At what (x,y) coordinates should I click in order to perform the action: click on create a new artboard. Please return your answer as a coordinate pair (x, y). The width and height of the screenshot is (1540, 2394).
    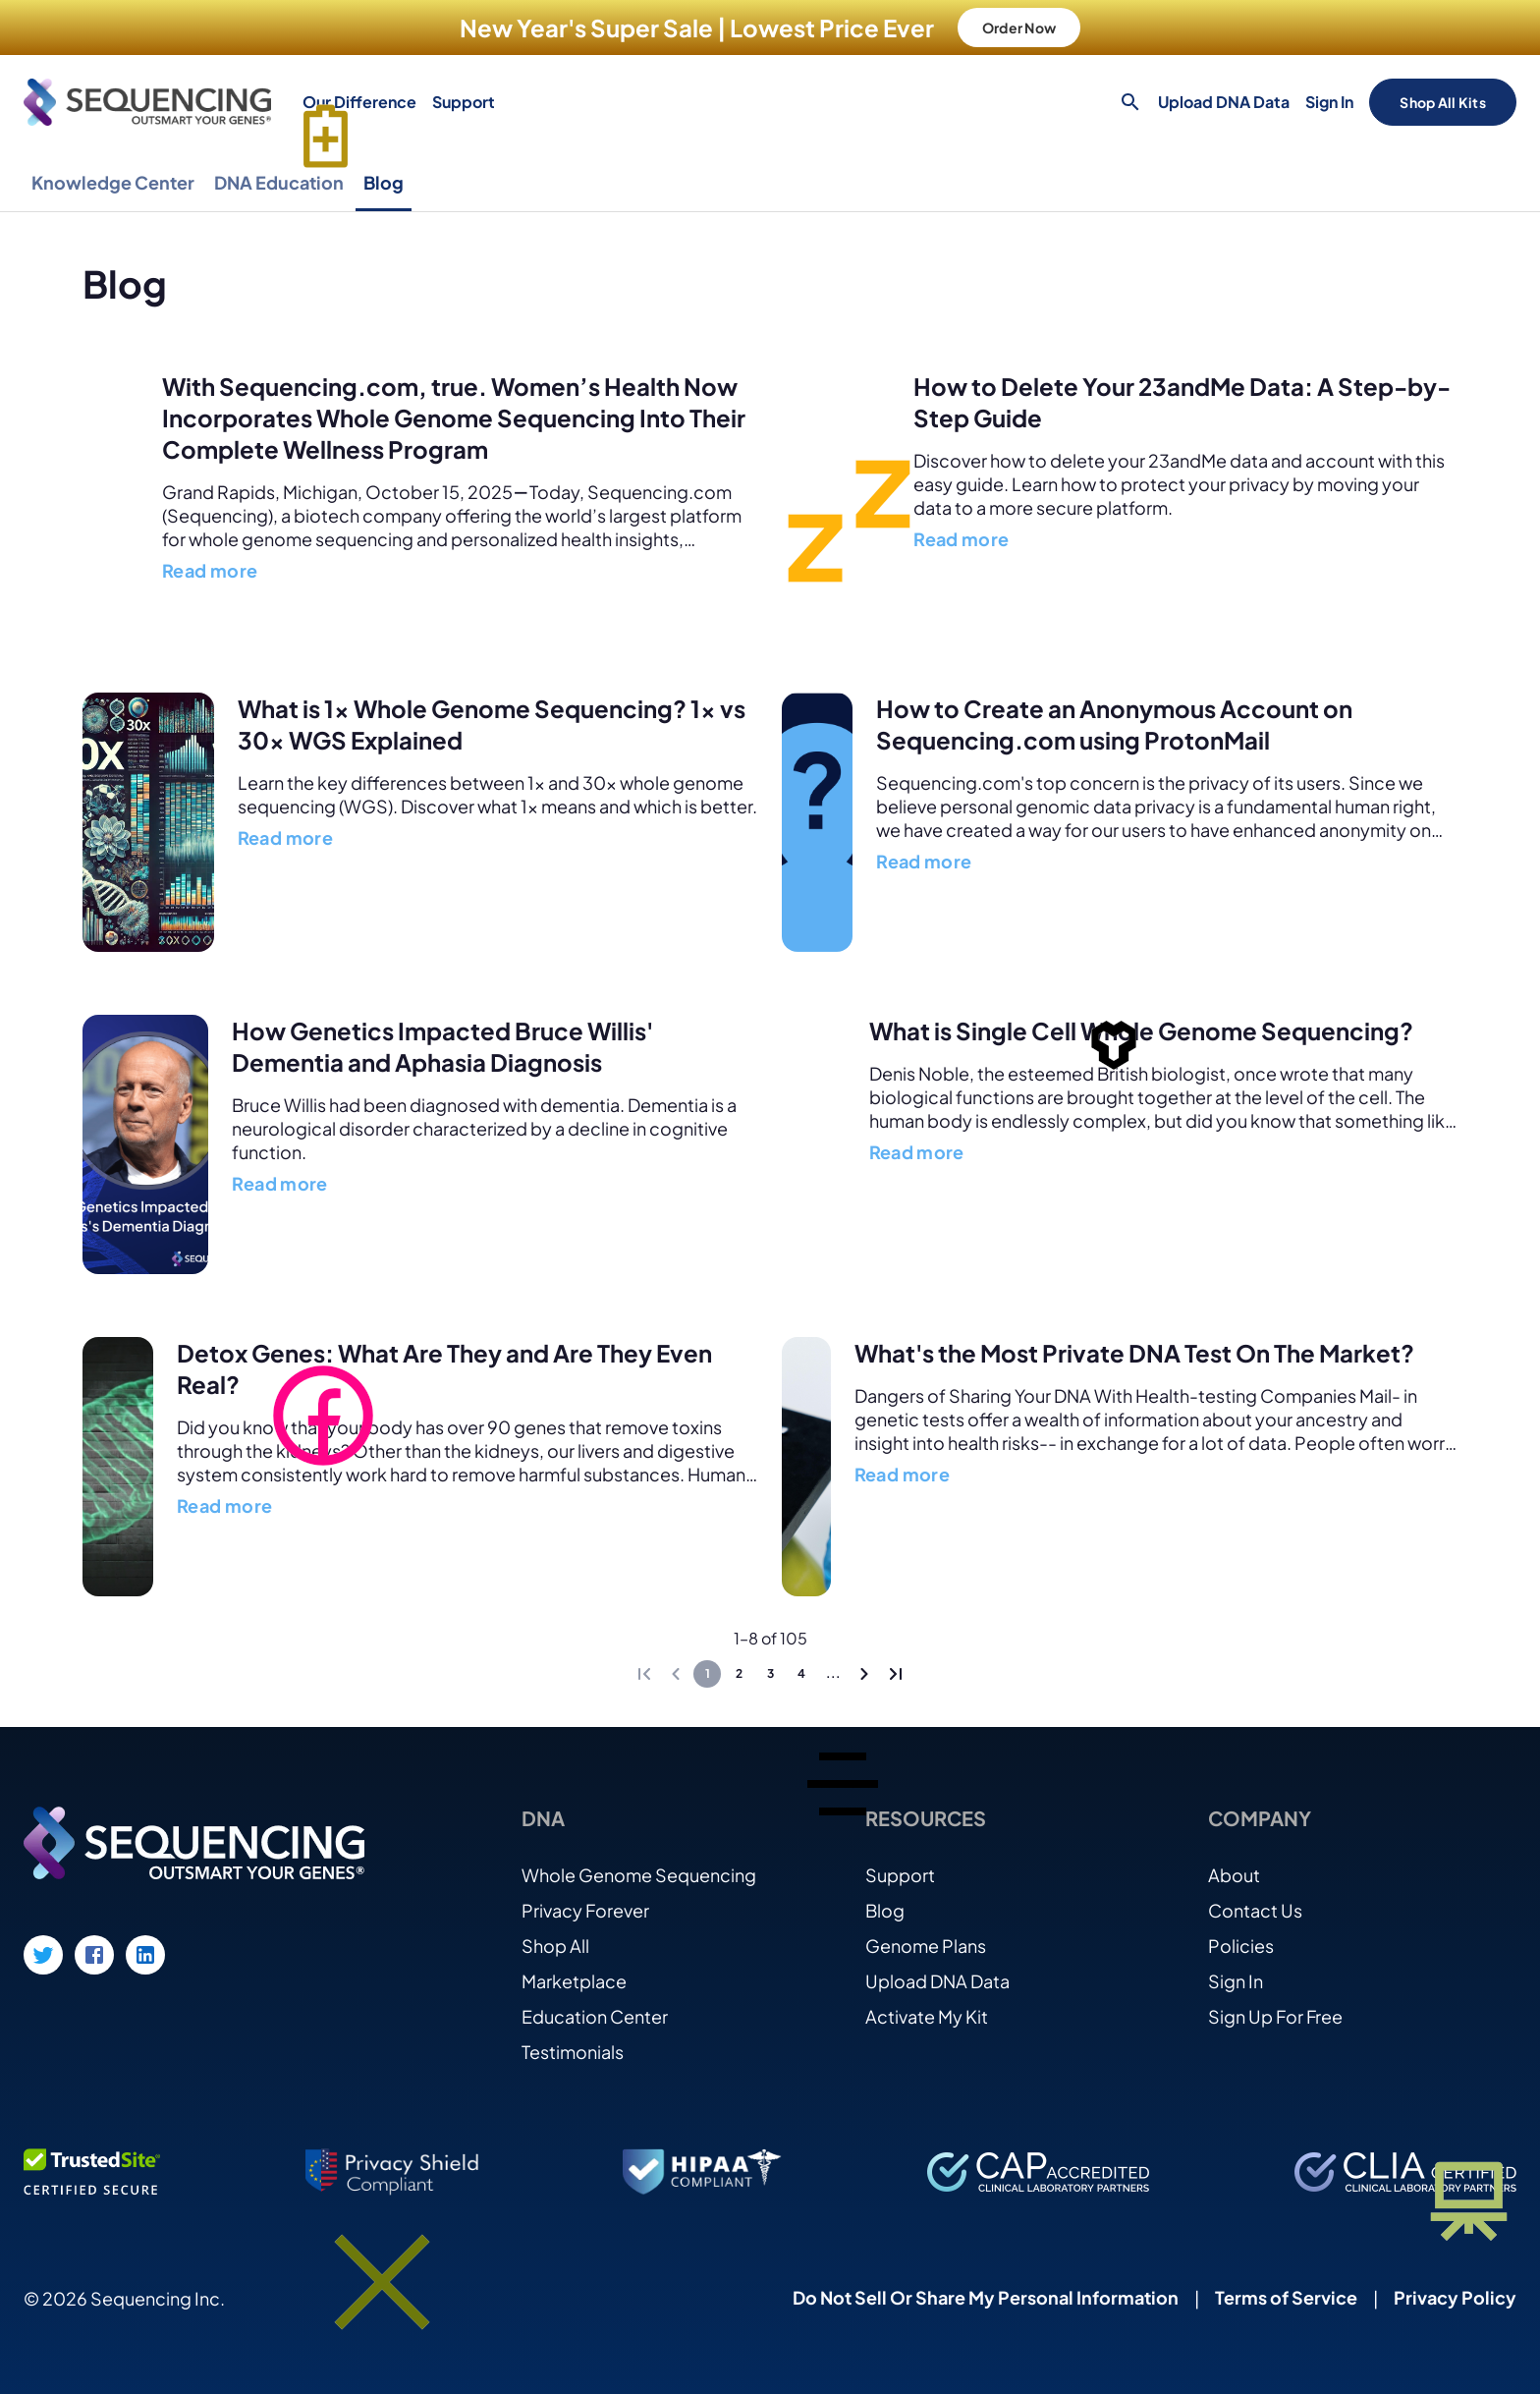
    Looking at the image, I should click on (1468, 2199).